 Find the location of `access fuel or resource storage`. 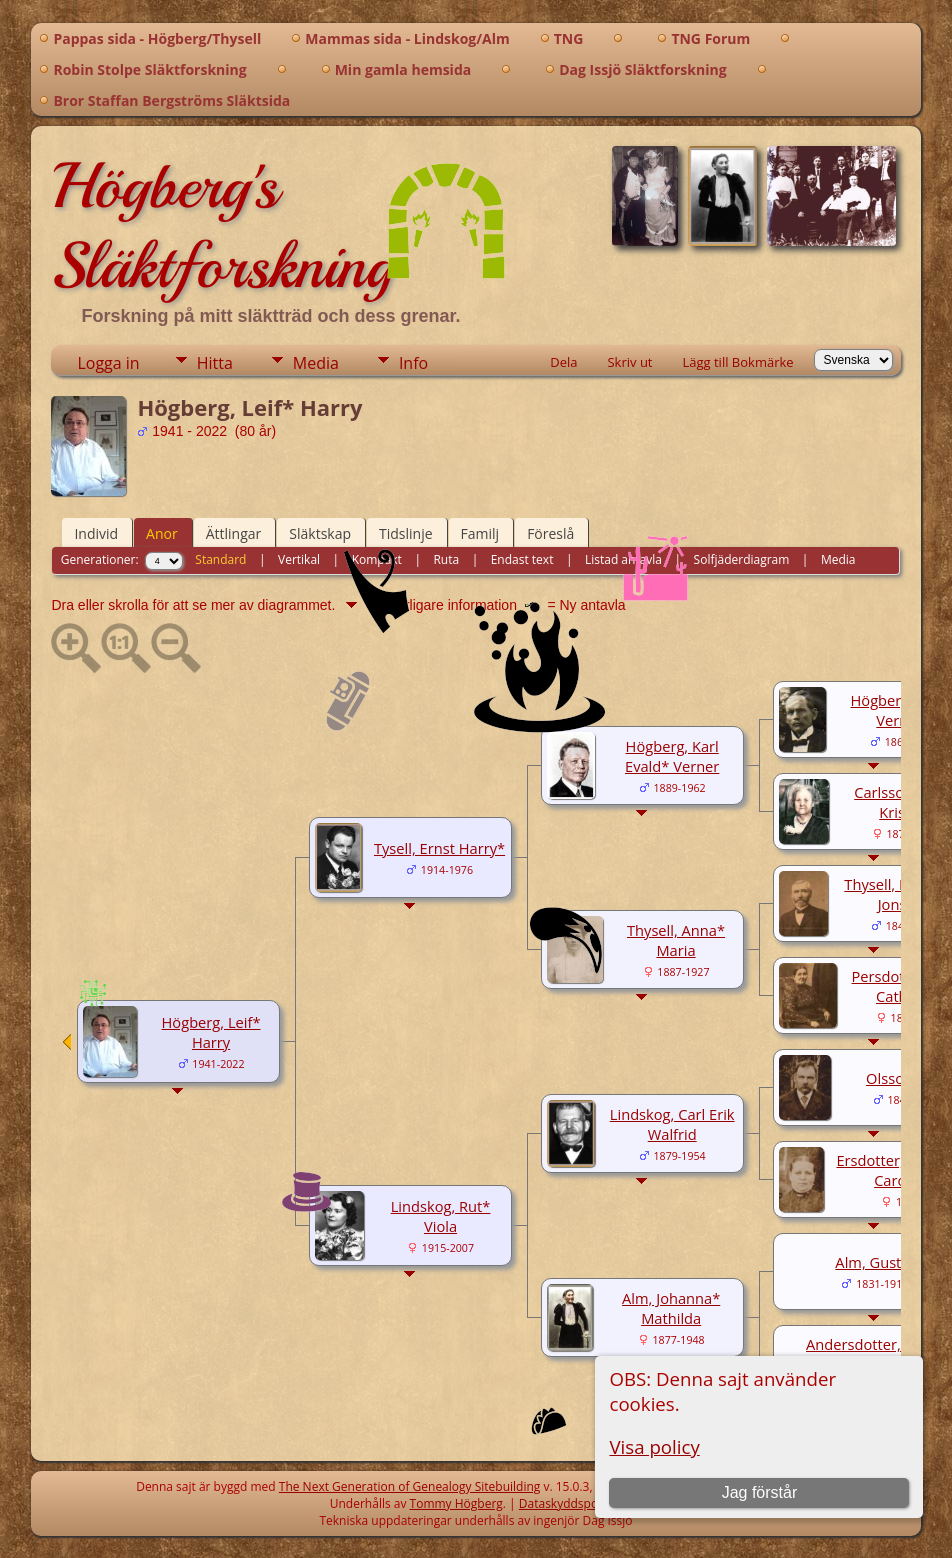

access fuel or resource storage is located at coordinates (349, 701).